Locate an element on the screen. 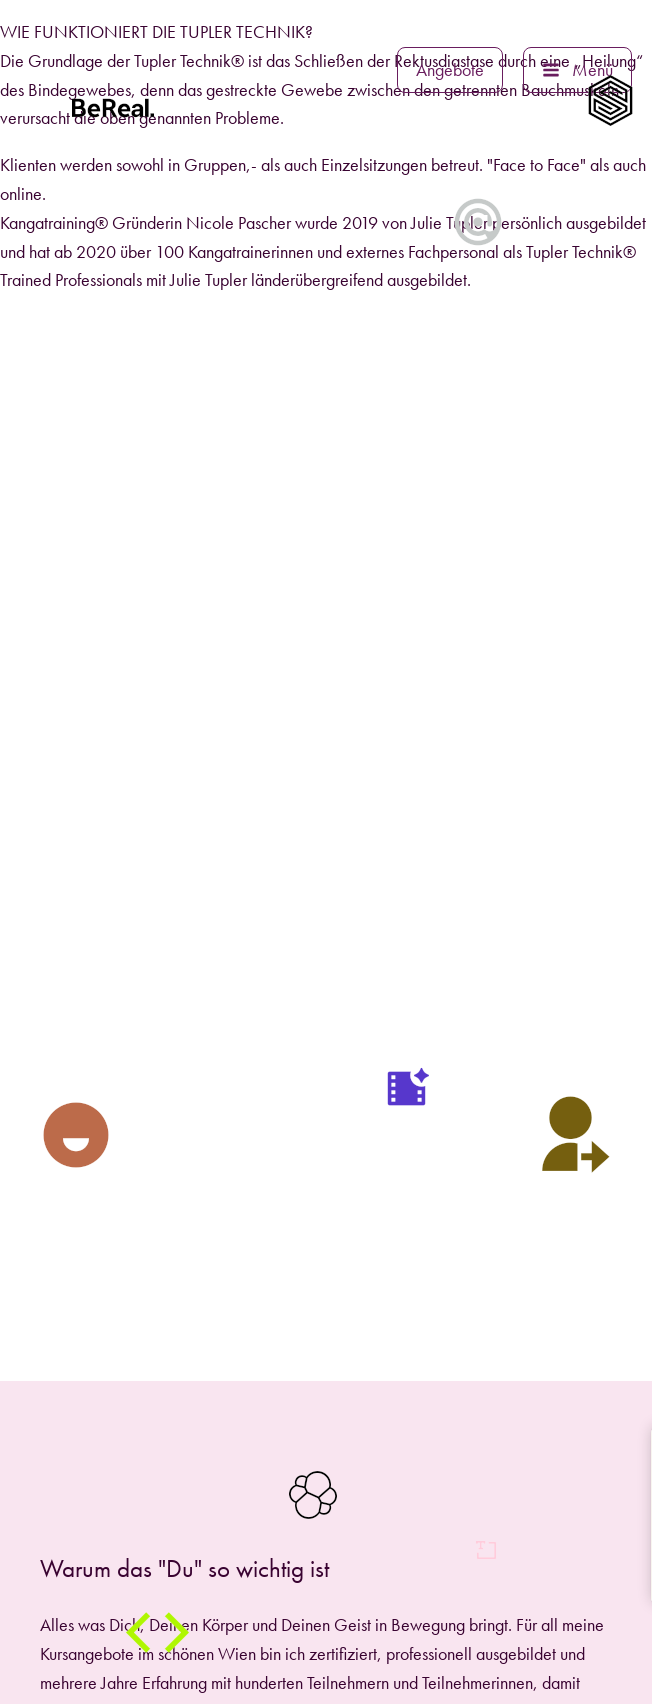 The width and height of the screenshot is (652, 1704). compose a new email is located at coordinates (478, 222).